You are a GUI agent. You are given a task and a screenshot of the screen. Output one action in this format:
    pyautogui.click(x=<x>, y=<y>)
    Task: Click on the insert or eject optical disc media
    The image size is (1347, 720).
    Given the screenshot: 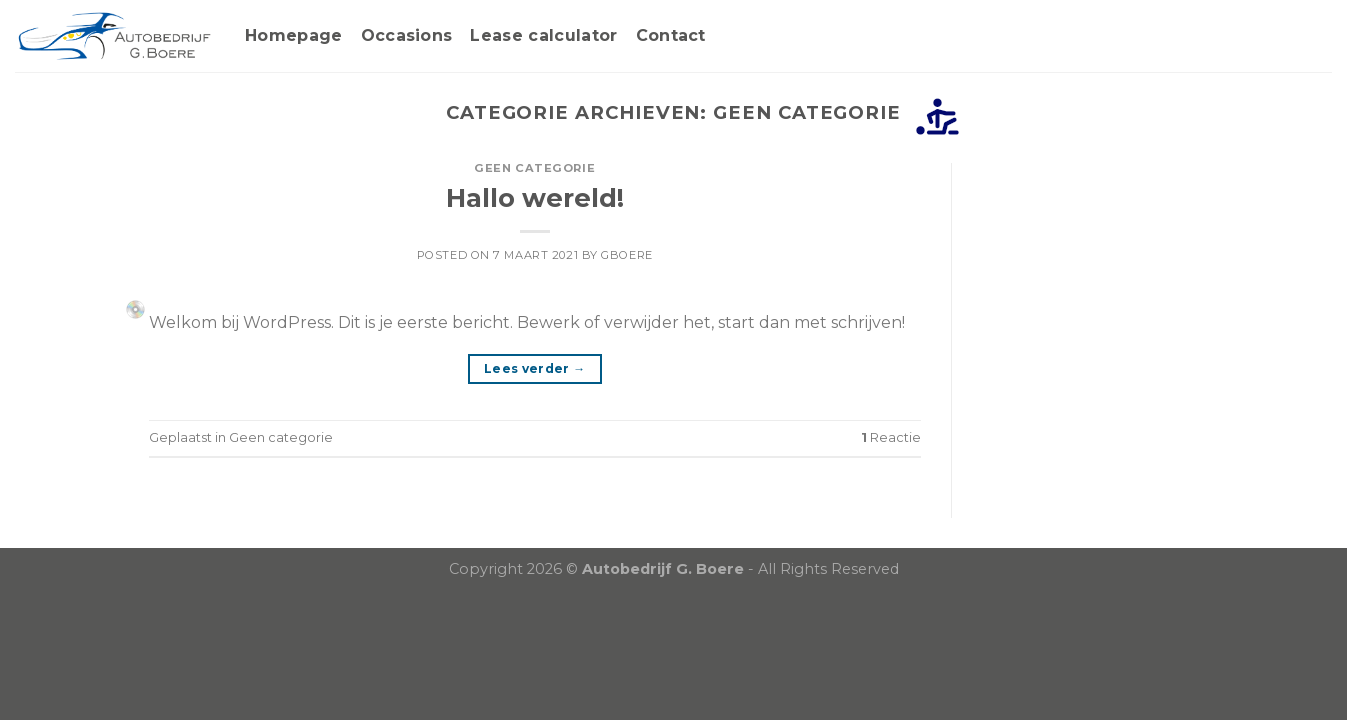 What is the action you would take?
    pyautogui.click(x=135, y=309)
    